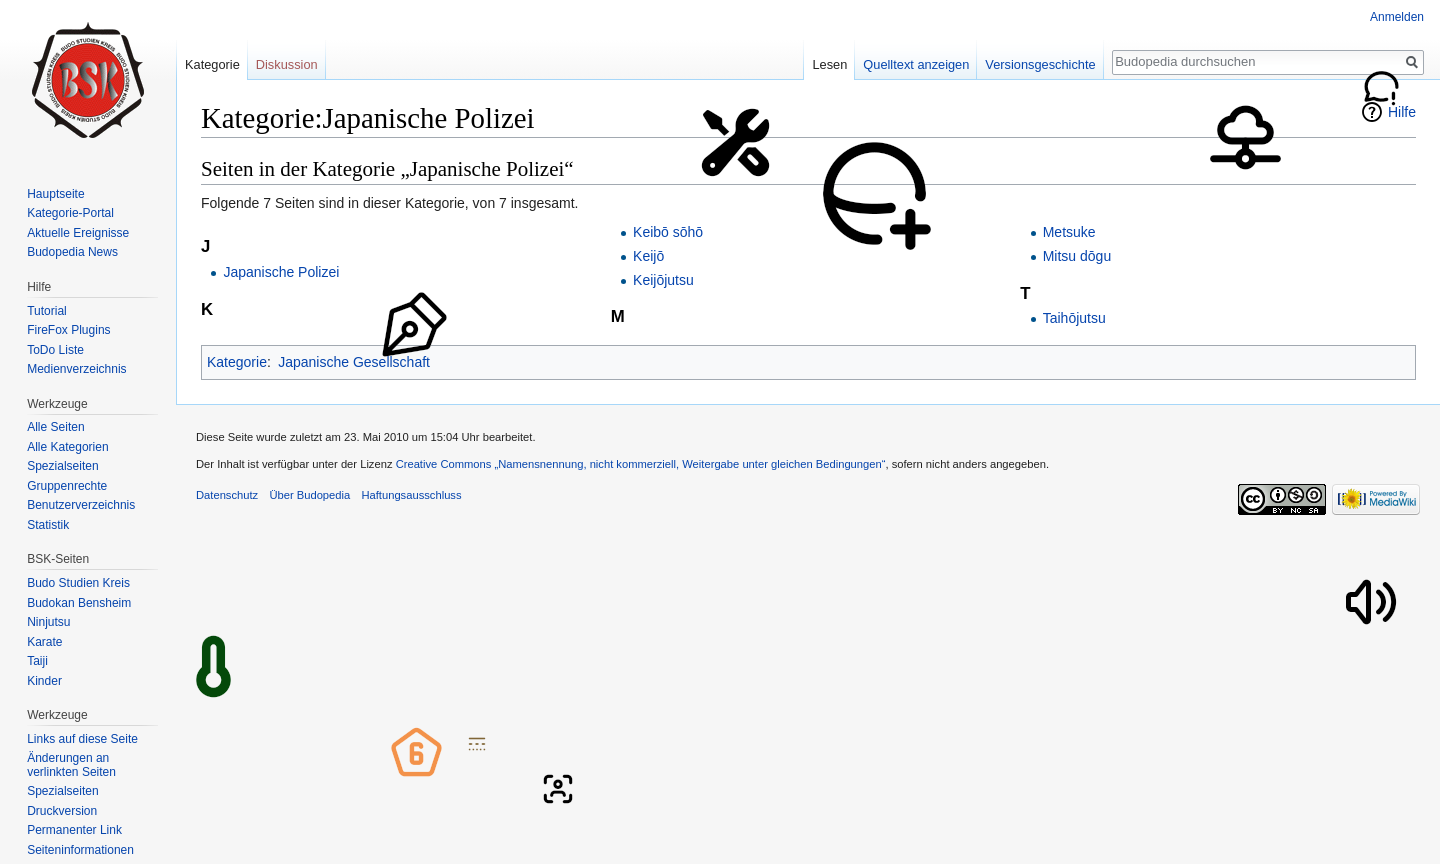  I want to click on cloud data sync or connection status, so click(1245, 137).